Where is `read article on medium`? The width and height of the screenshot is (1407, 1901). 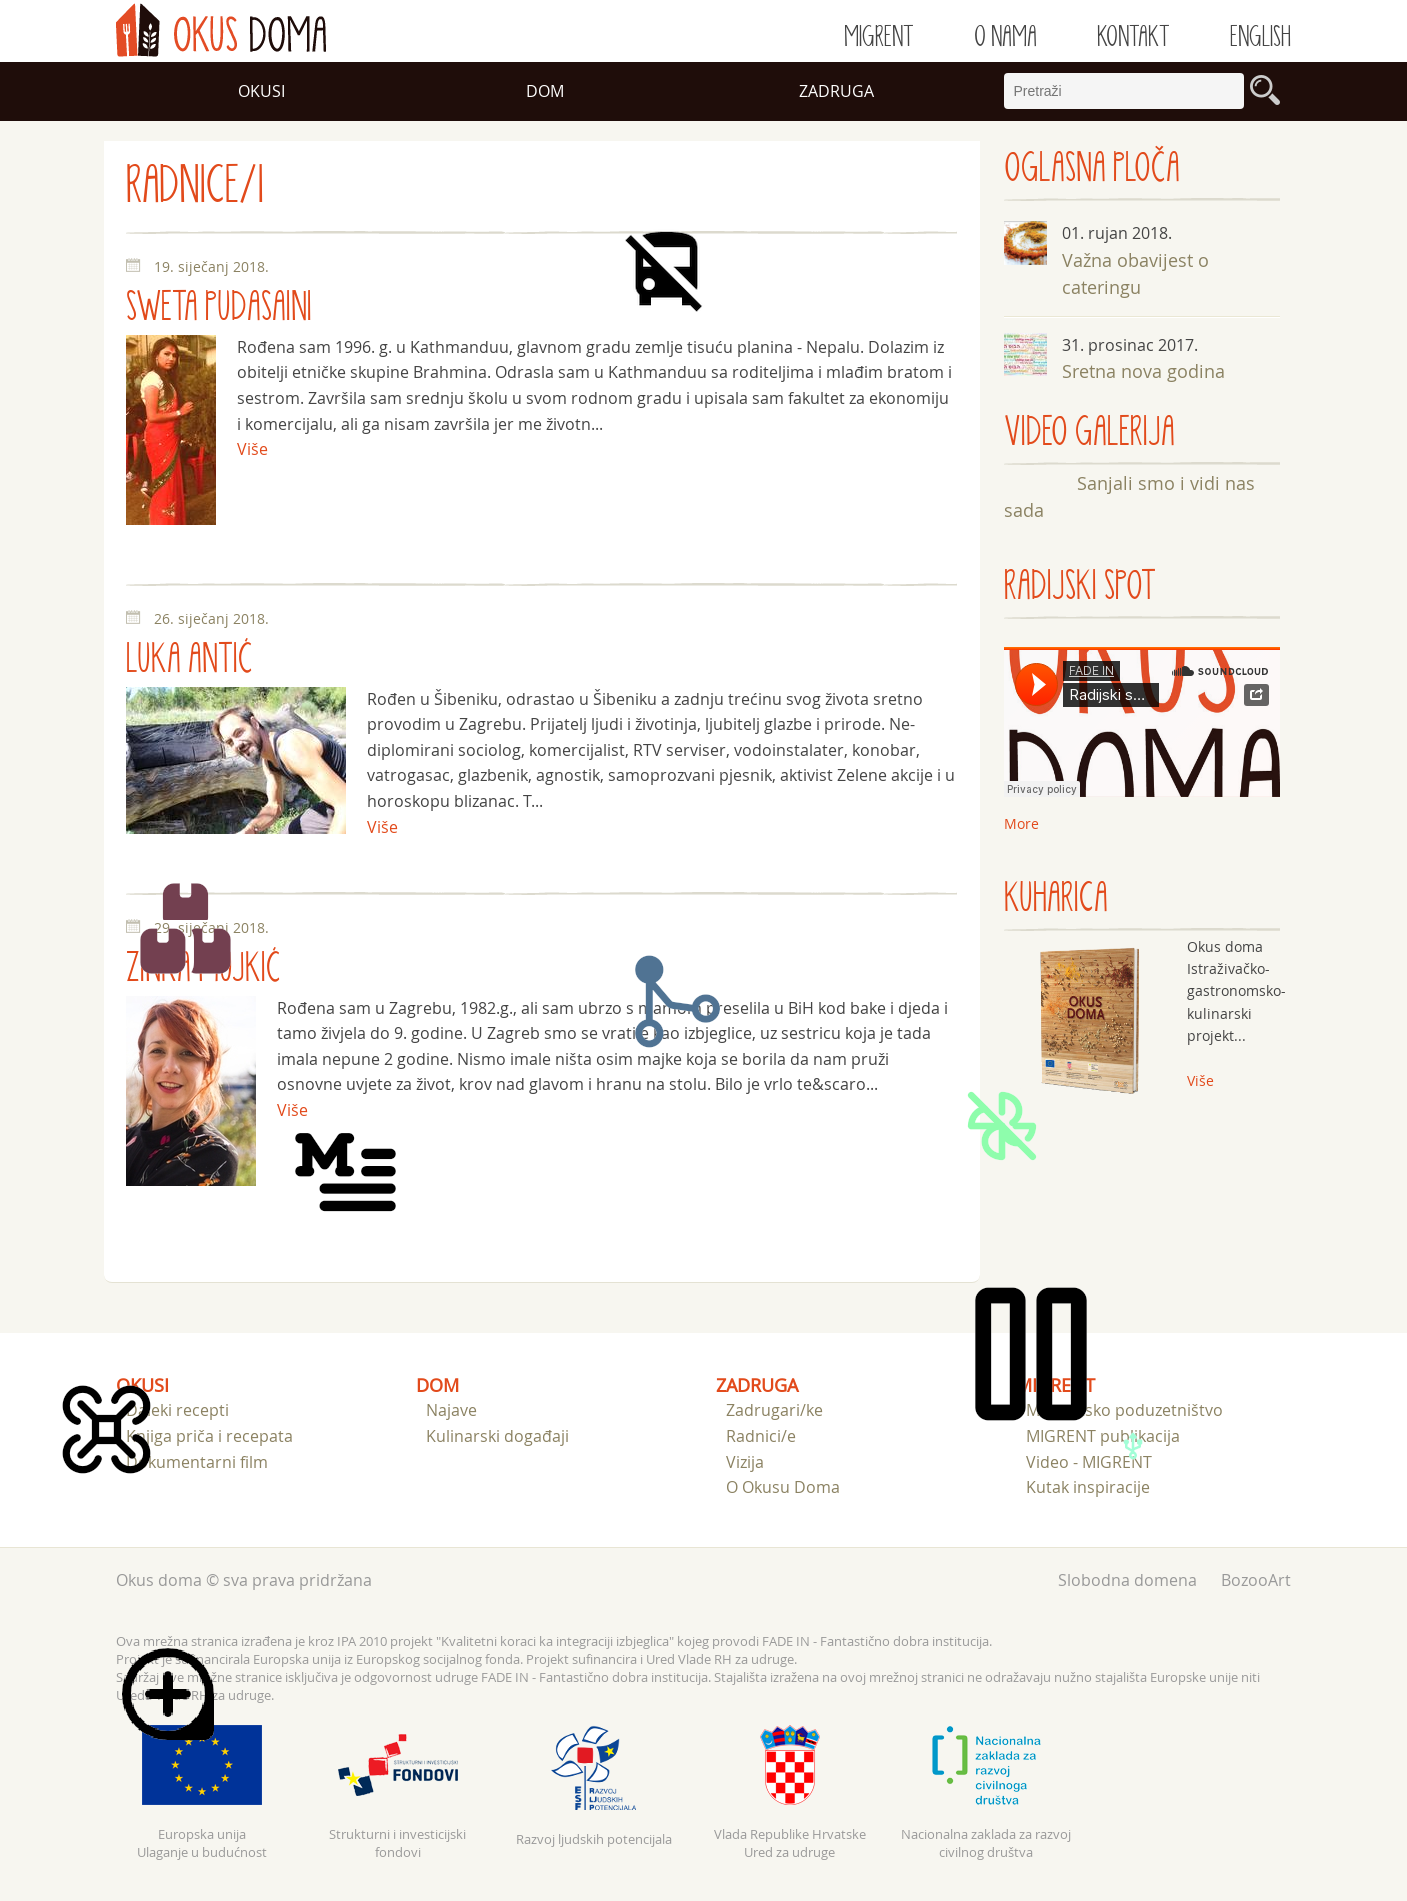
read article on medium is located at coordinates (345, 1169).